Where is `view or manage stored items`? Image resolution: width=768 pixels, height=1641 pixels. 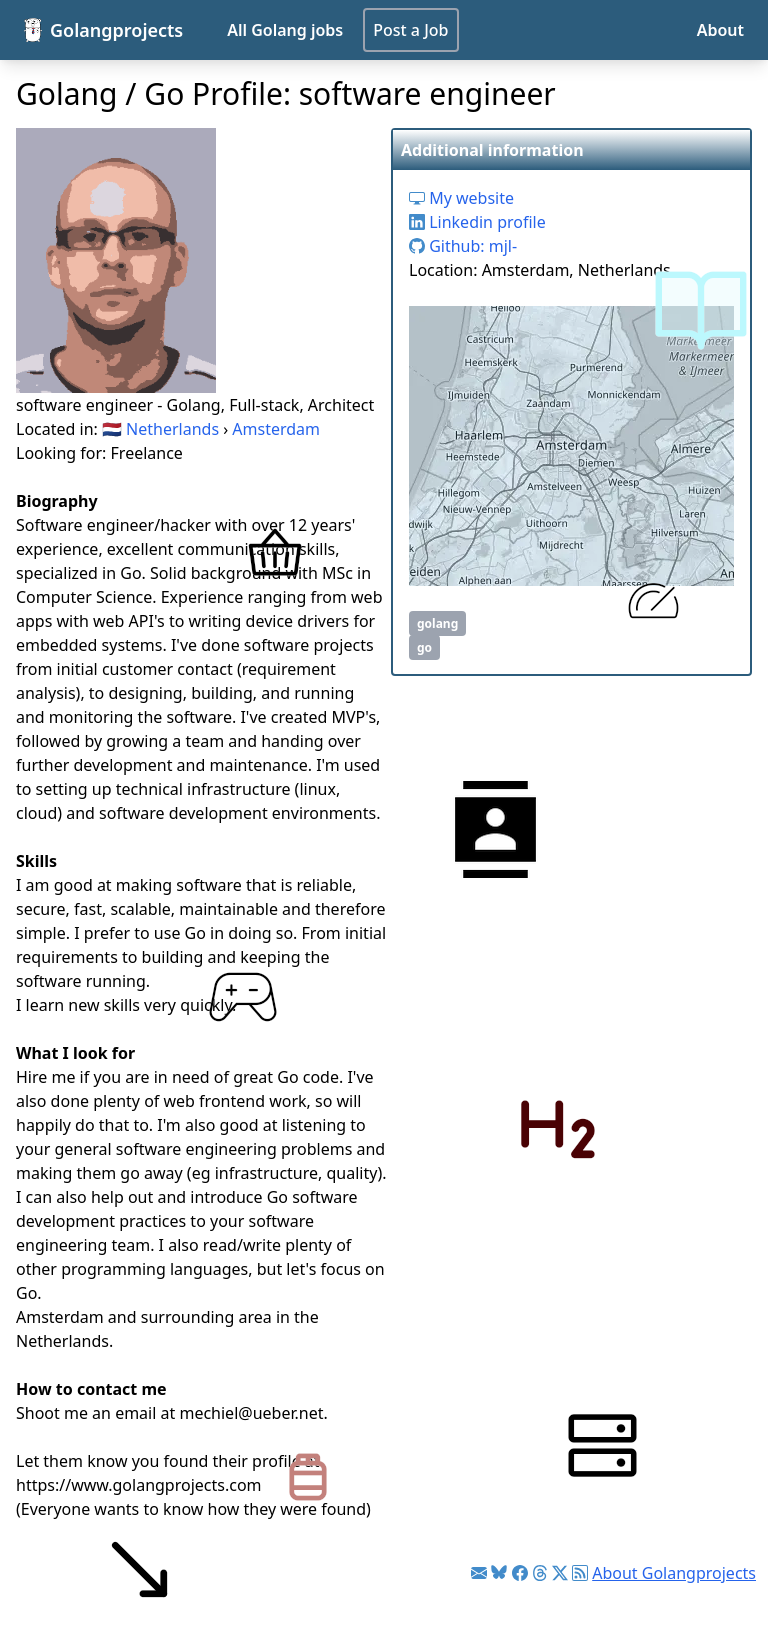 view or manage stored items is located at coordinates (308, 1477).